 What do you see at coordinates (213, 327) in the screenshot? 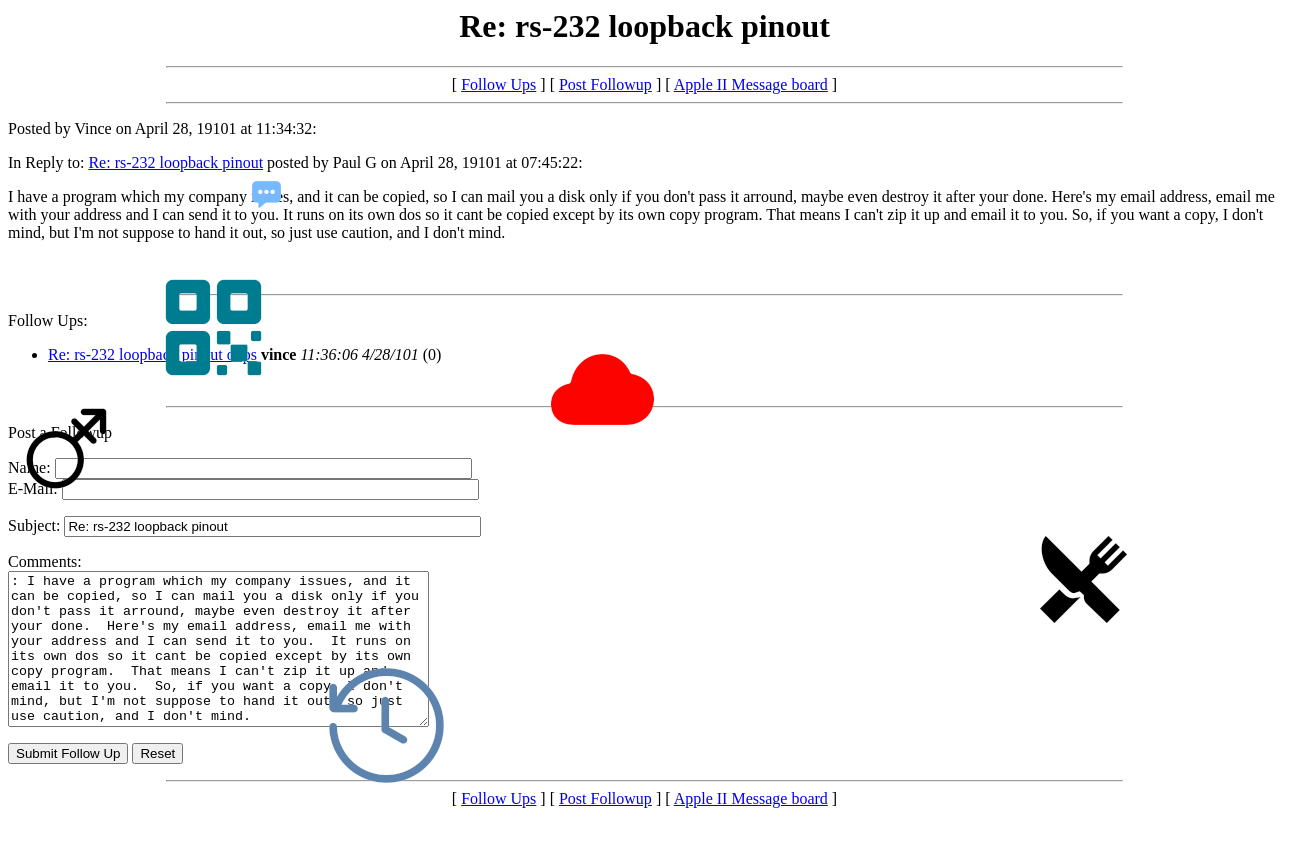
I see `scan or generate a QR code` at bounding box center [213, 327].